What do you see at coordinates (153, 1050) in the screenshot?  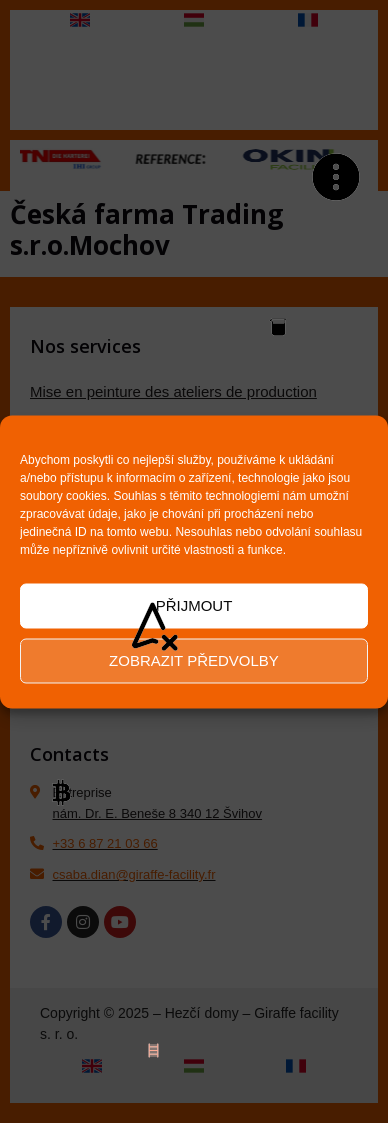 I see `access step-by-step instructions or tutorials` at bounding box center [153, 1050].